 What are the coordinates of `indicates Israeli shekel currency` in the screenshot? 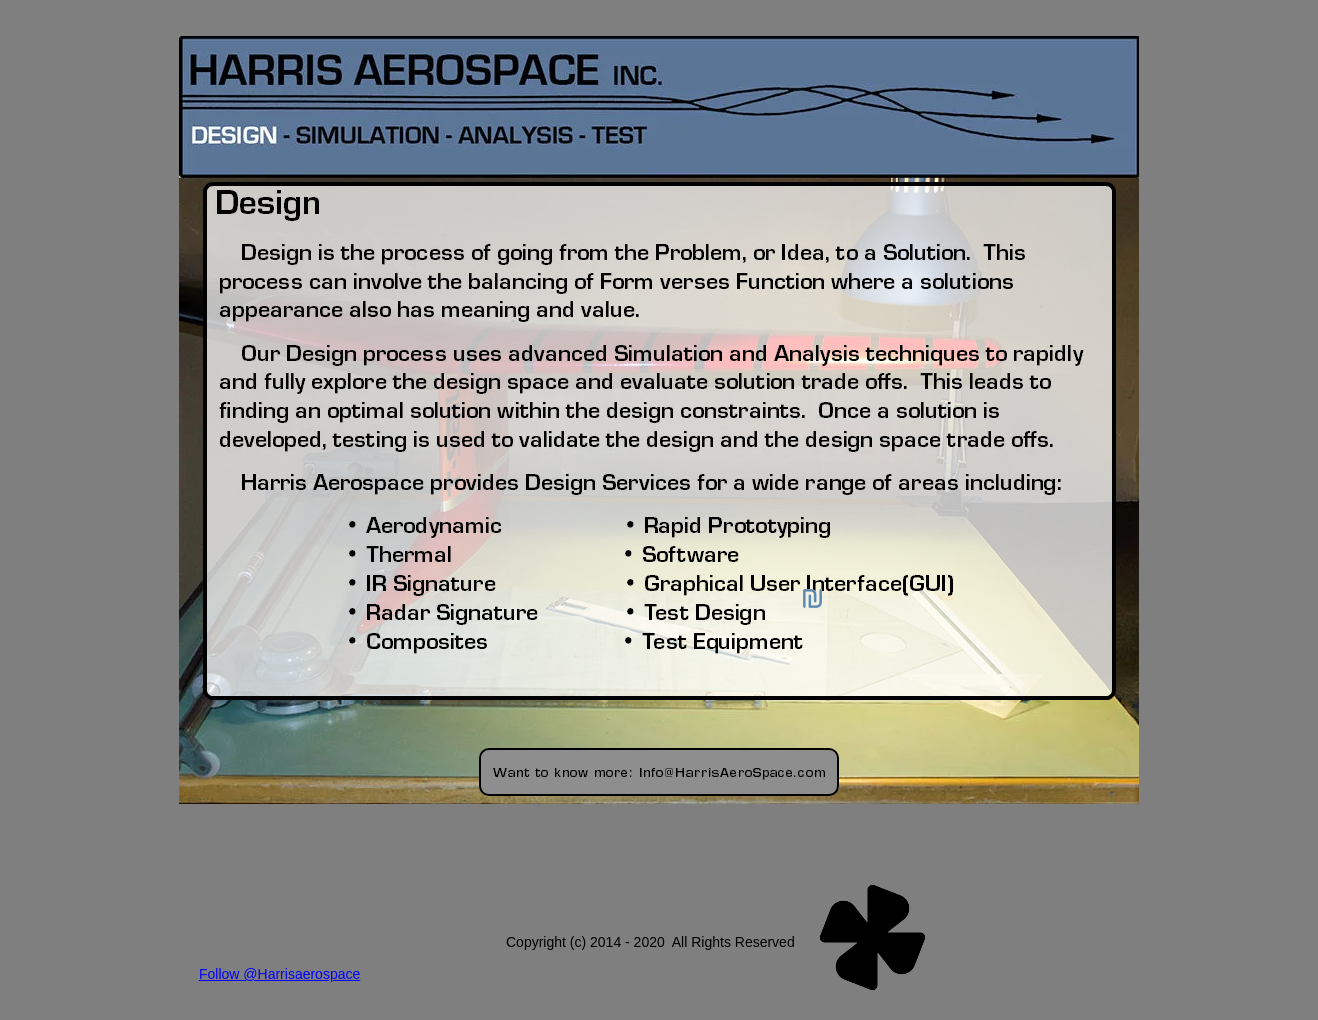 It's located at (812, 598).